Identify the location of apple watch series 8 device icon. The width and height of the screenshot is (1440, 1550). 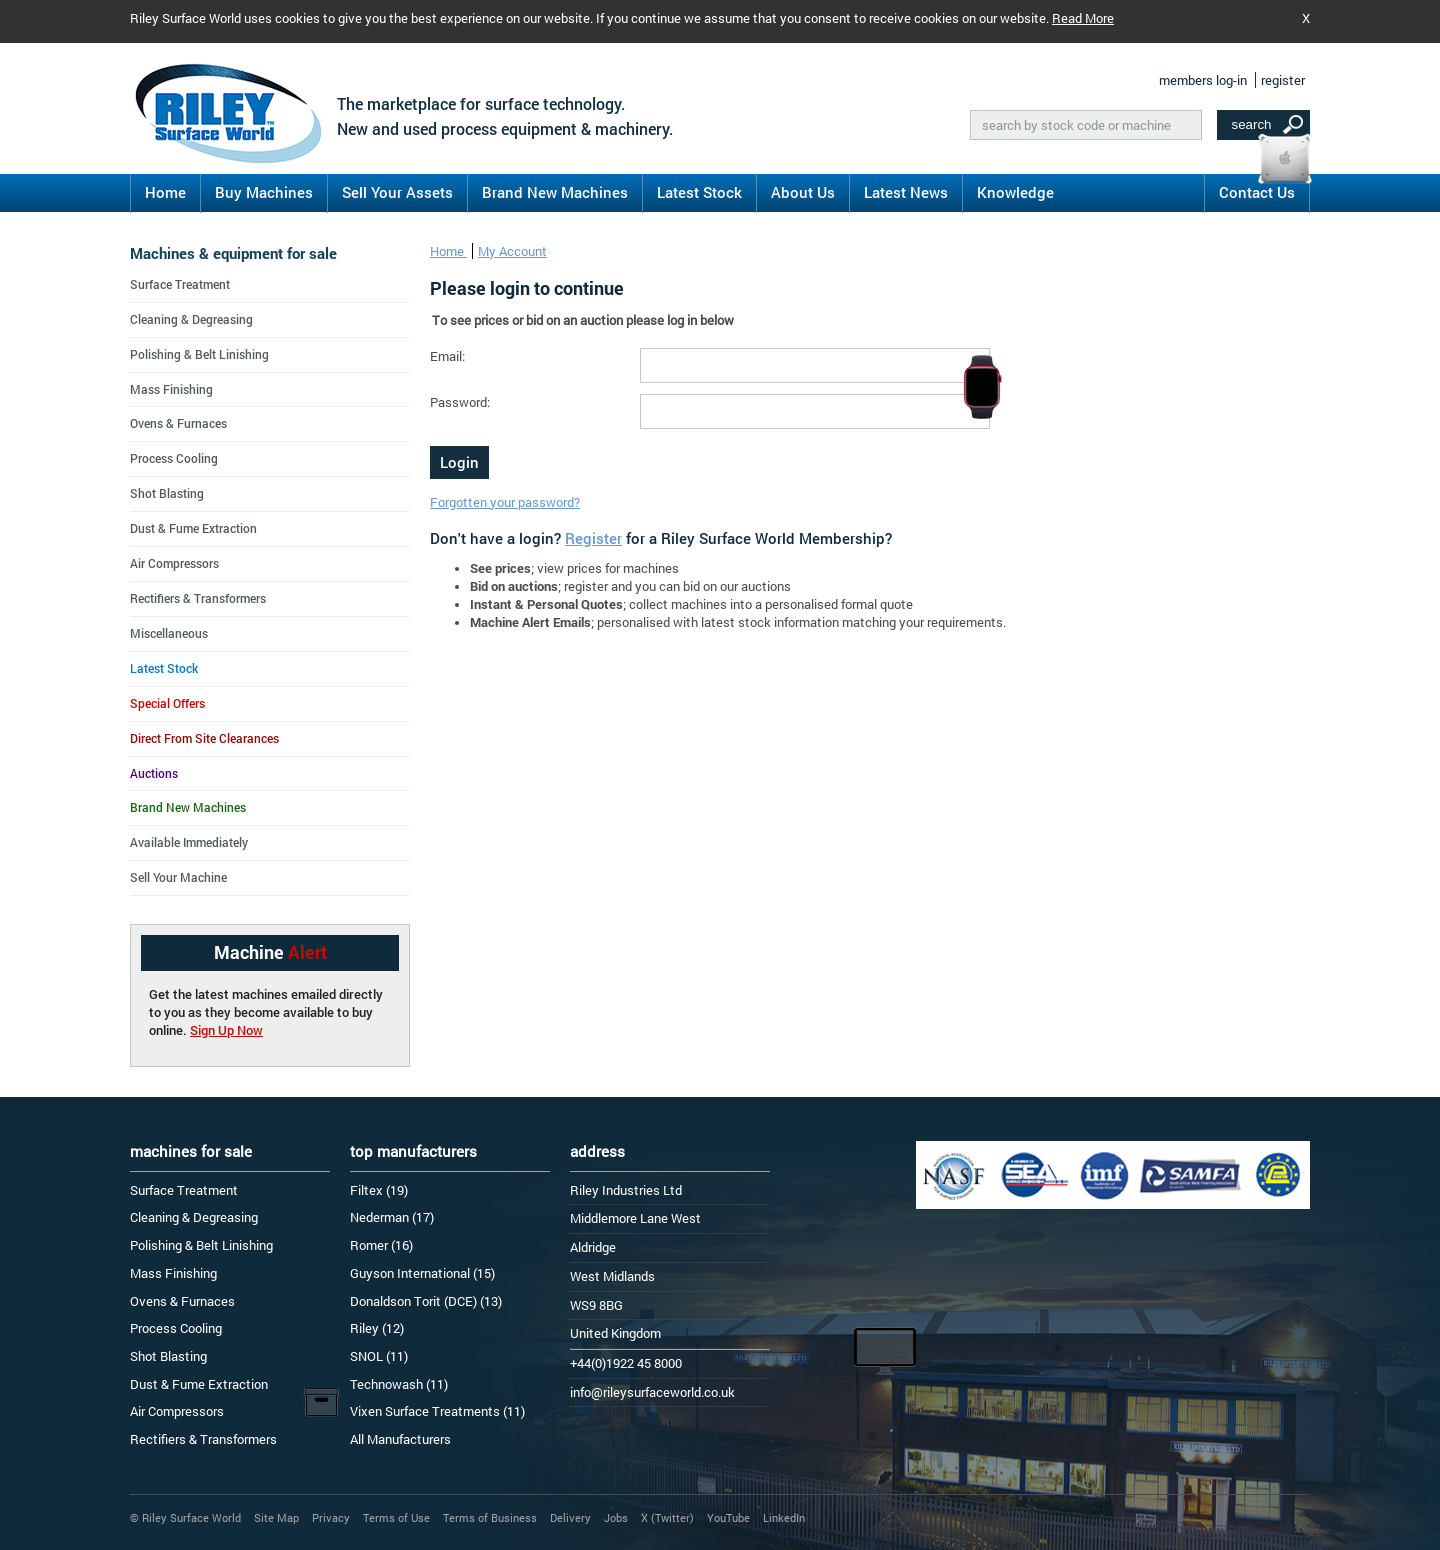
(982, 387).